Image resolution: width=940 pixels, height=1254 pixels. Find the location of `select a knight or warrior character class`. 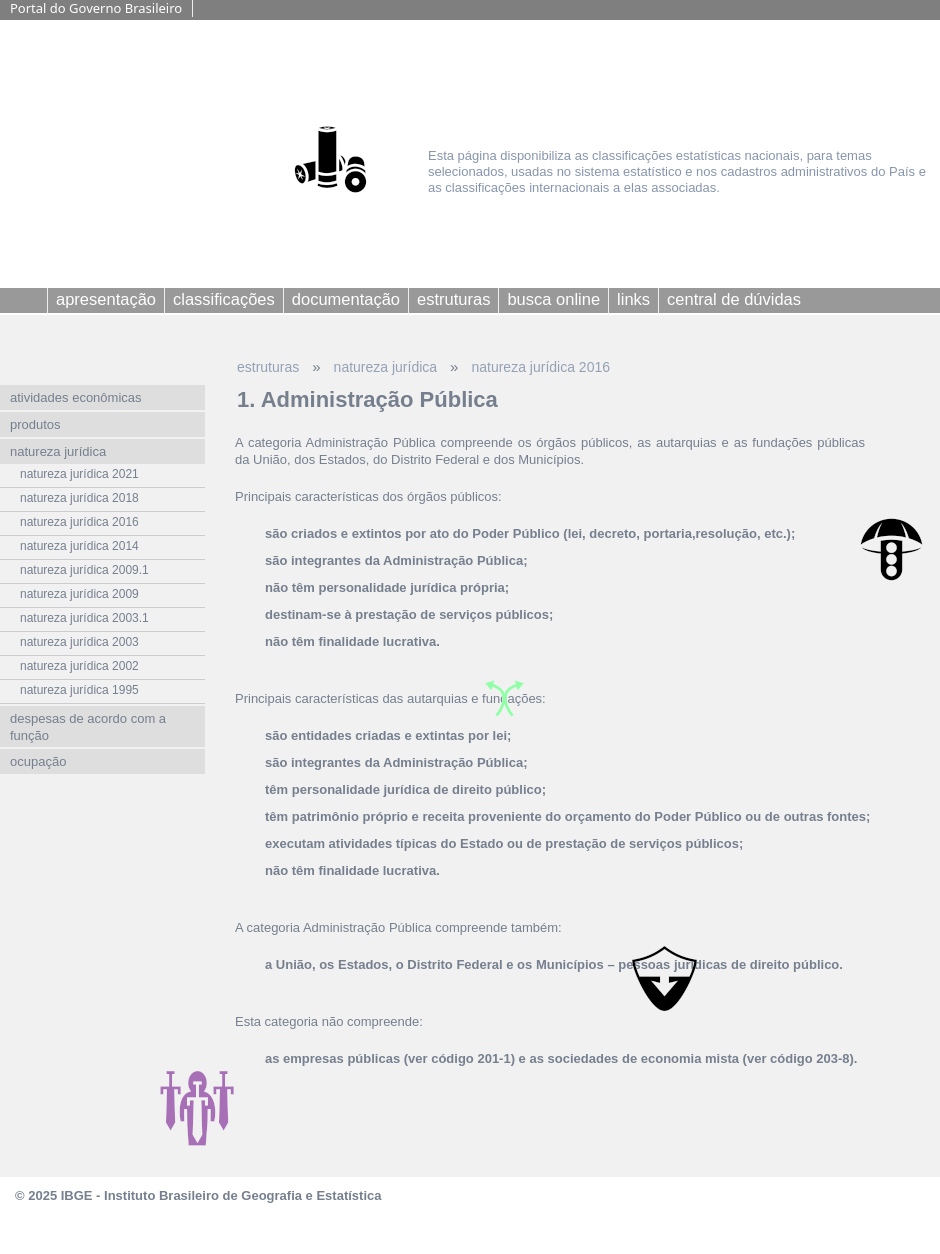

select a knight or warrior character class is located at coordinates (197, 1108).